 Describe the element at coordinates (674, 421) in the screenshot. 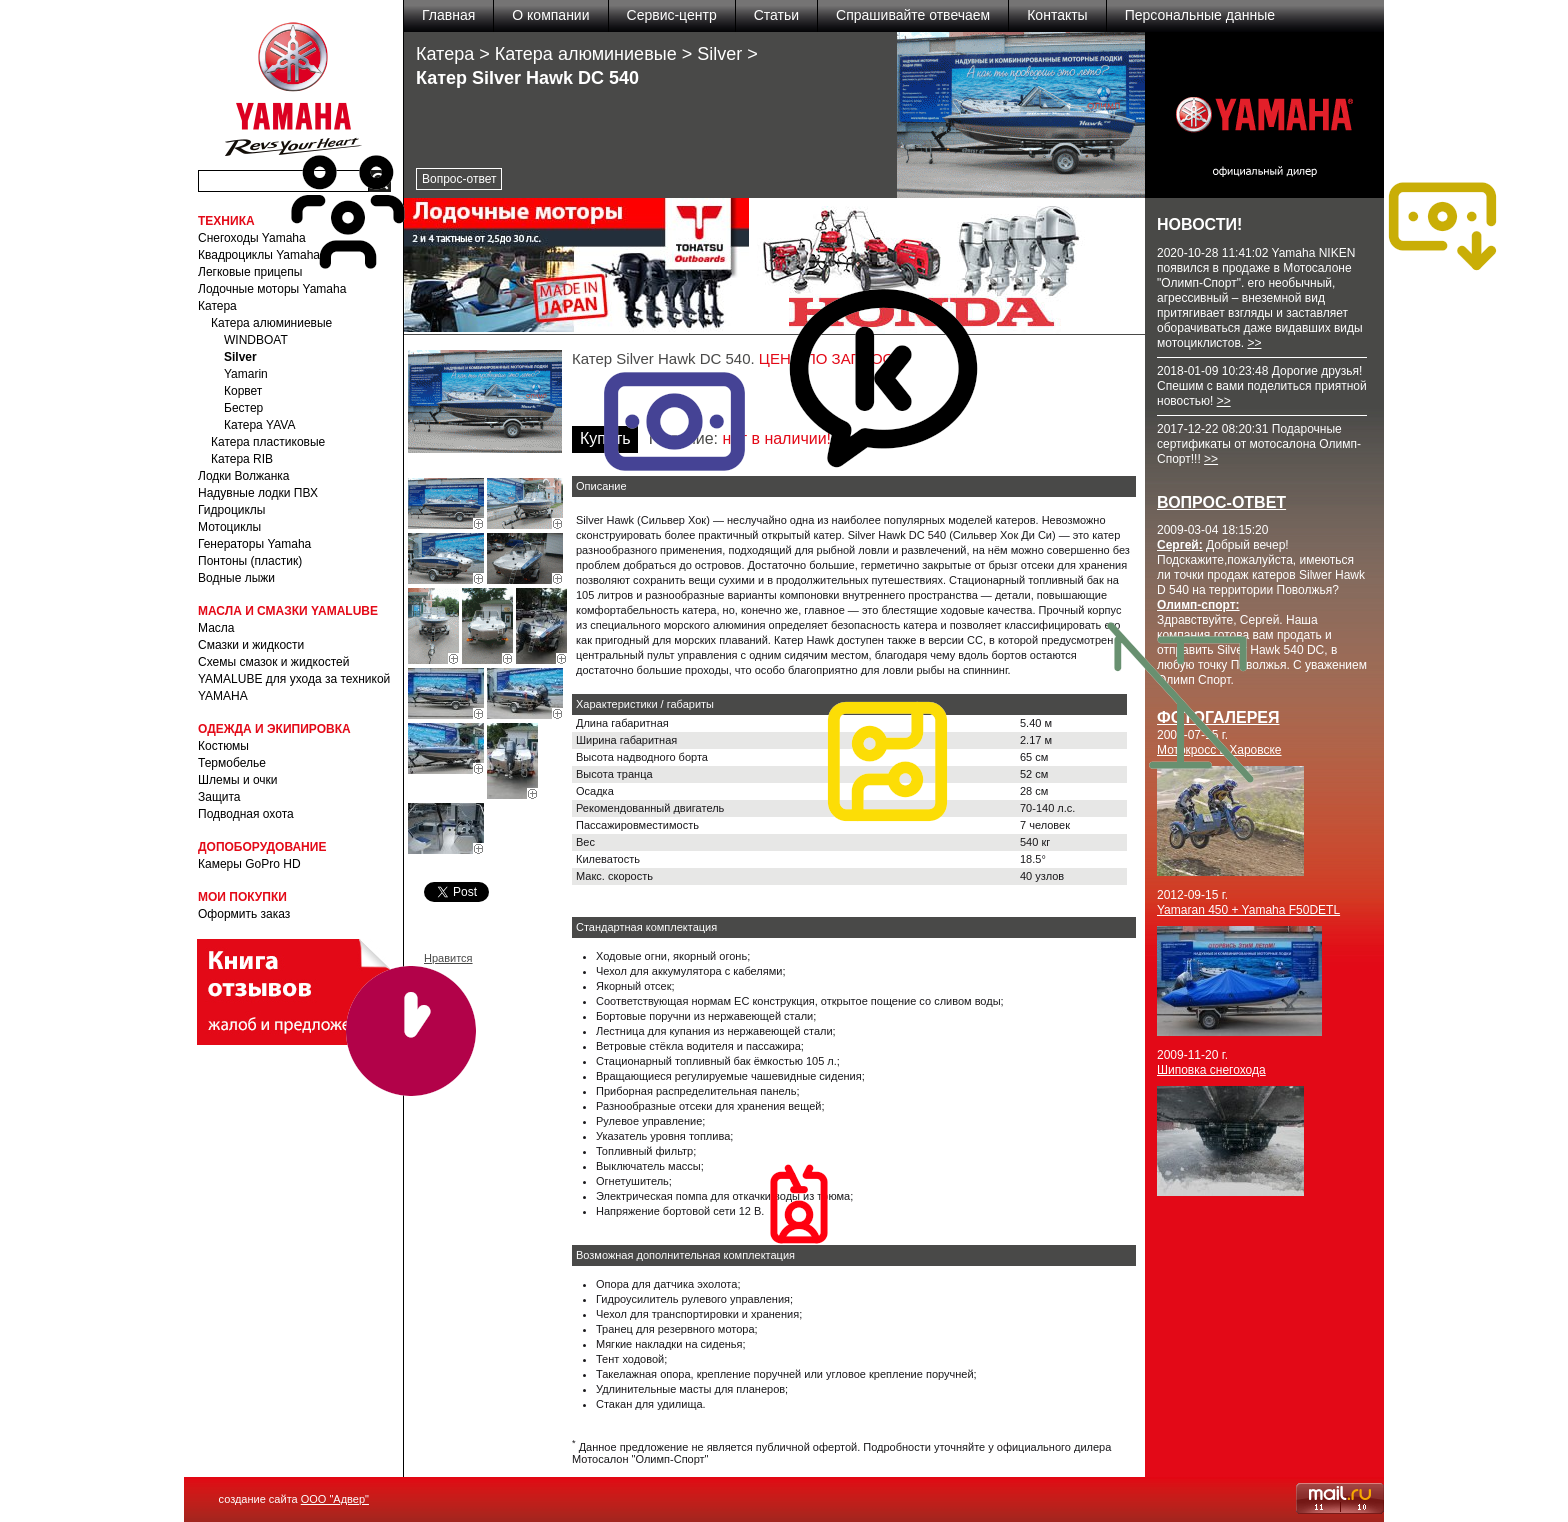

I see `make a payment or transaction` at that location.